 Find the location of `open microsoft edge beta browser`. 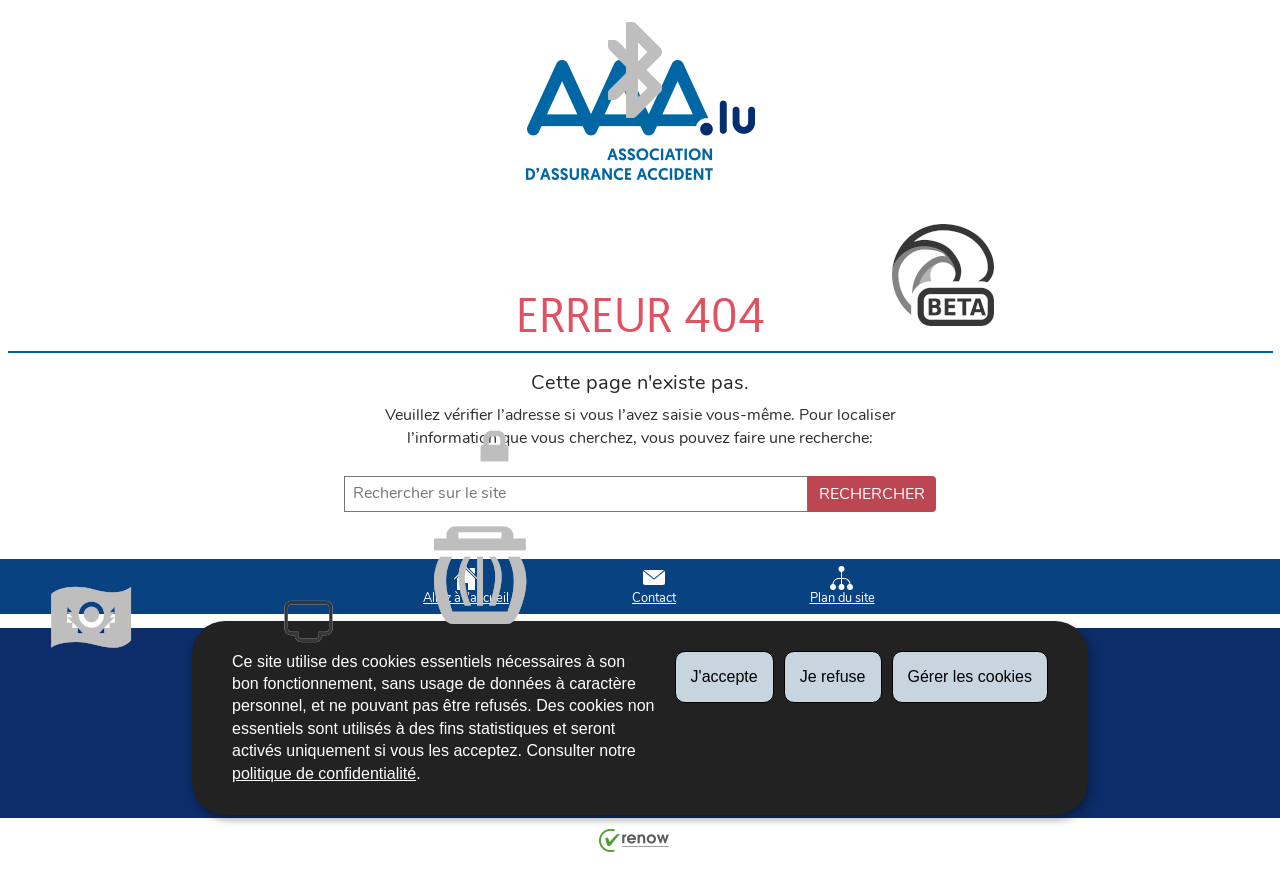

open microsoft edge beta browser is located at coordinates (943, 275).